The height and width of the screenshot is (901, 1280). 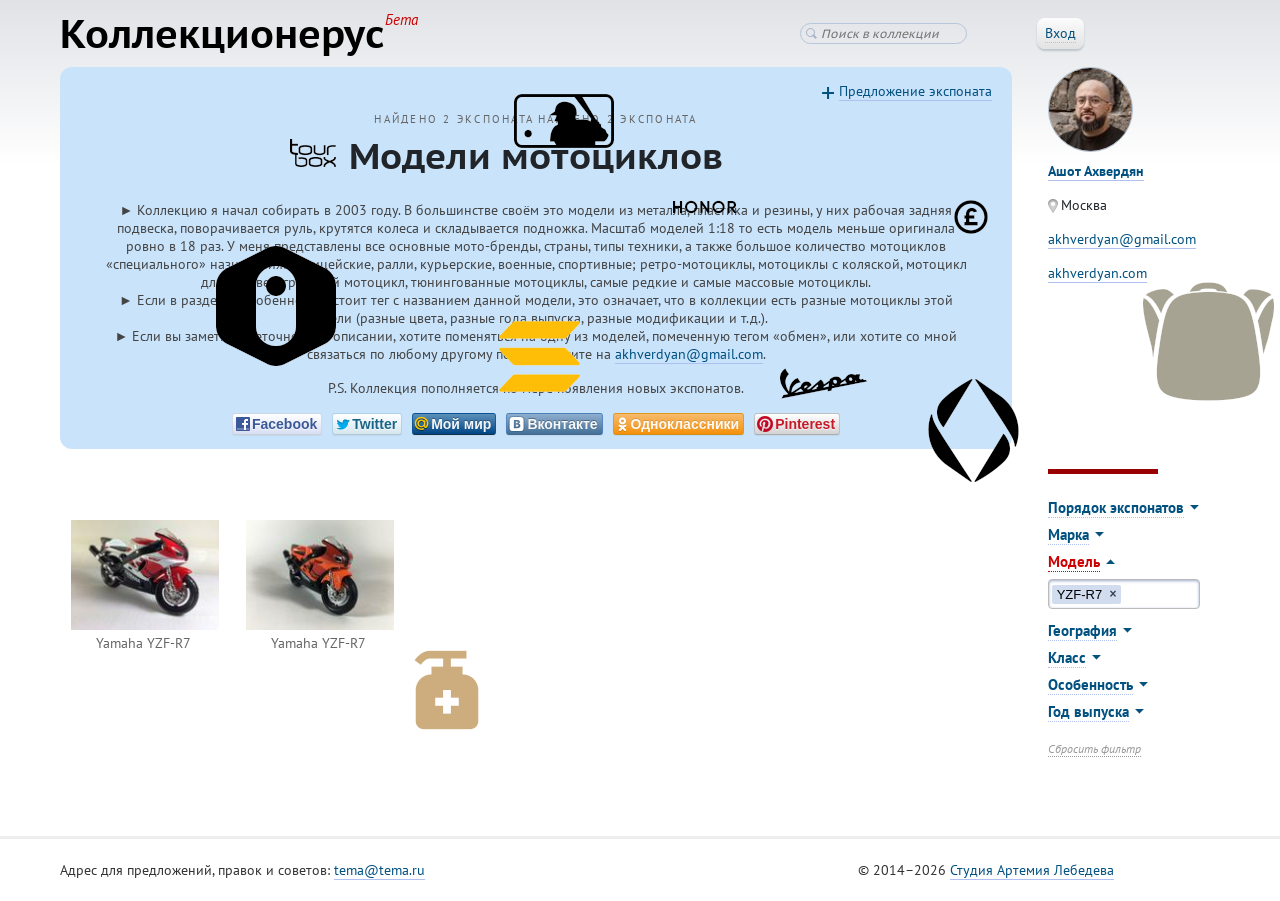 I want to click on solana blockchain platform logo, so click(x=539, y=356).